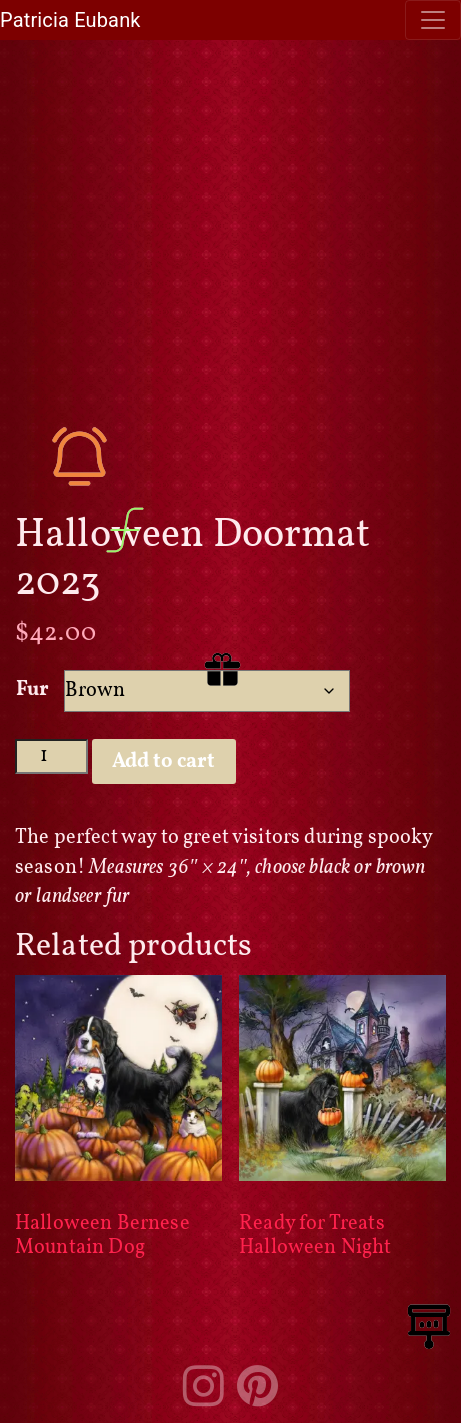 This screenshot has height=1423, width=461. I want to click on view presentation with charts, so click(429, 1324).